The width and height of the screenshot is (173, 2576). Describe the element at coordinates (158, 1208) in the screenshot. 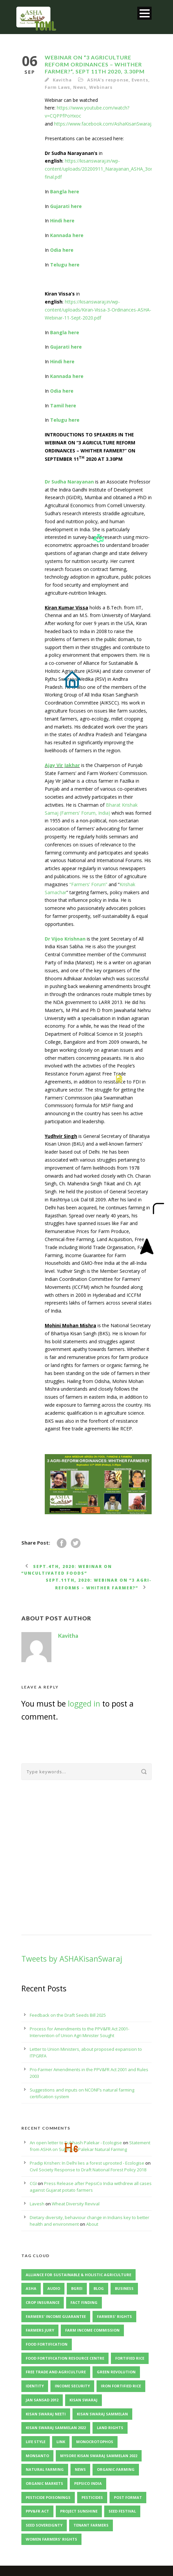

I see `apply rounded corners to a selected element` at that location.